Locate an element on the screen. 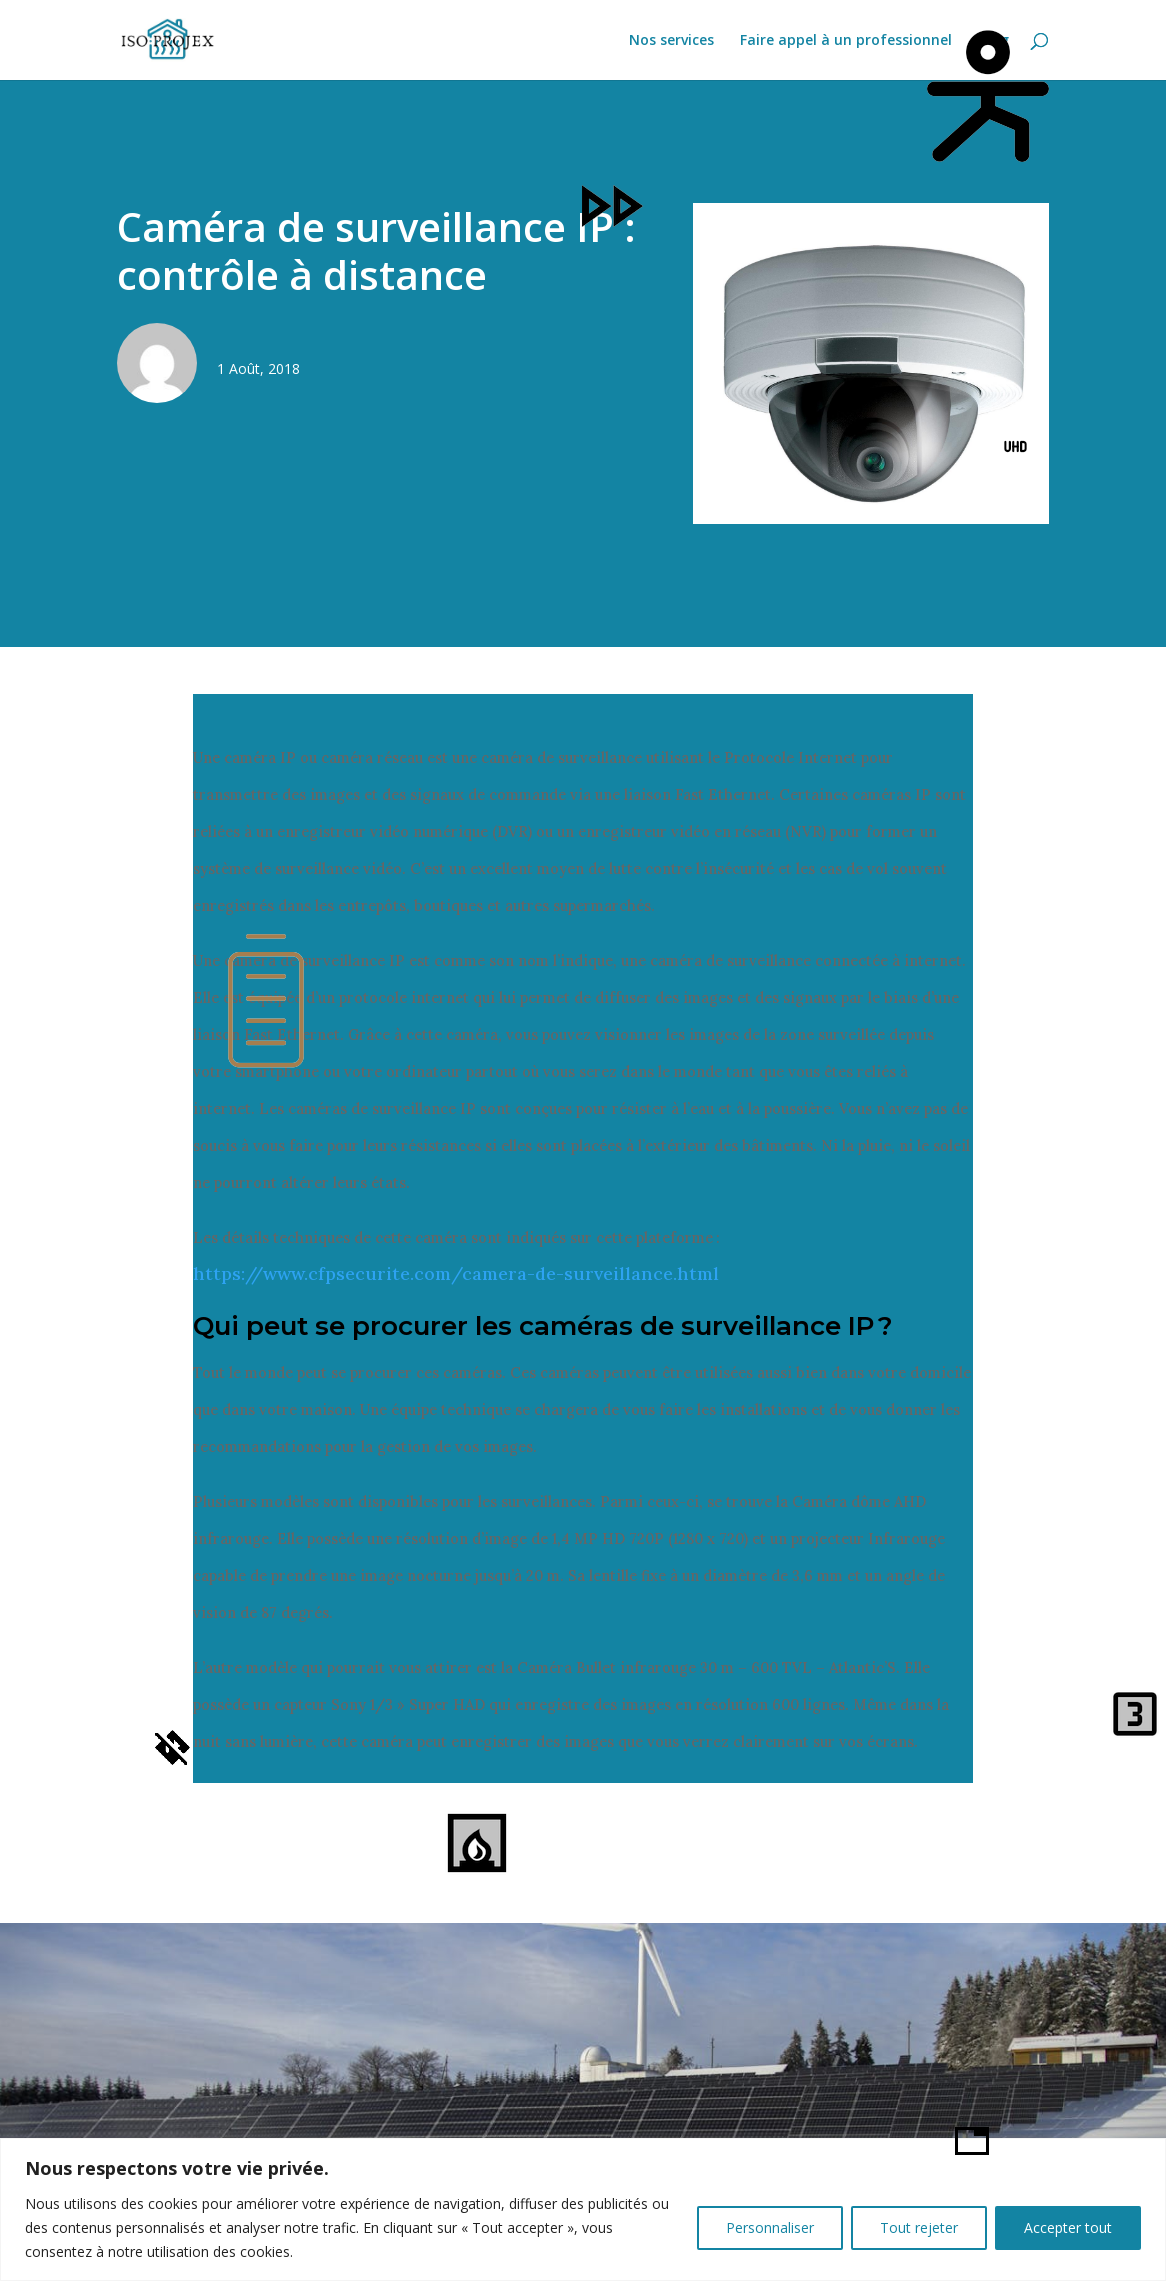  turn-by-turn directions are disabled is located at coordinates (172, 1747).